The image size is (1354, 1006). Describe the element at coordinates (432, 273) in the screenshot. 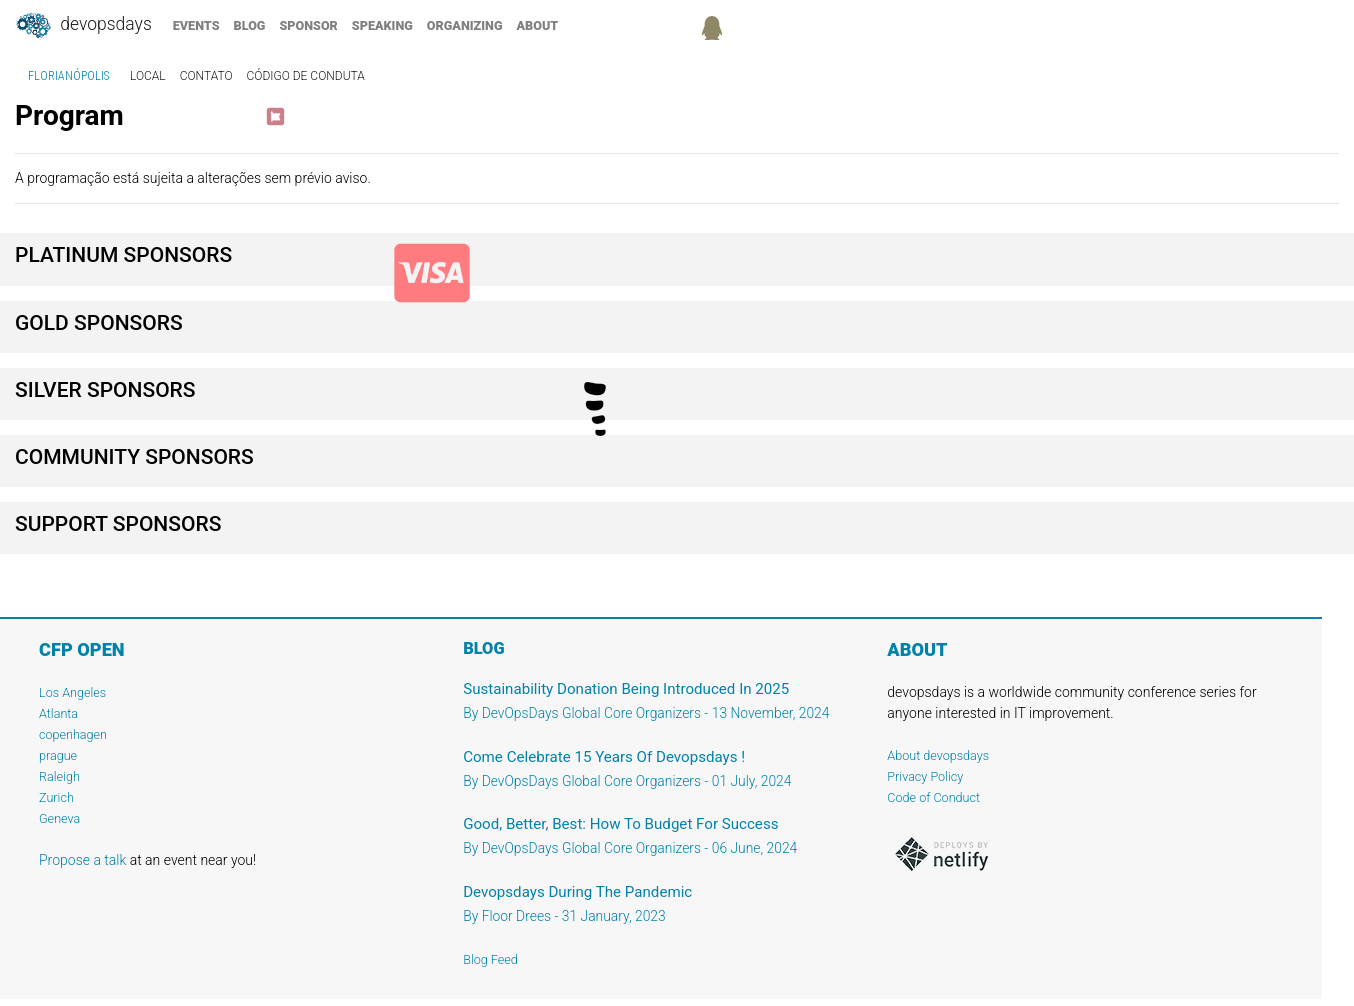

I see `pay with Visa credit or debit card` at that location.